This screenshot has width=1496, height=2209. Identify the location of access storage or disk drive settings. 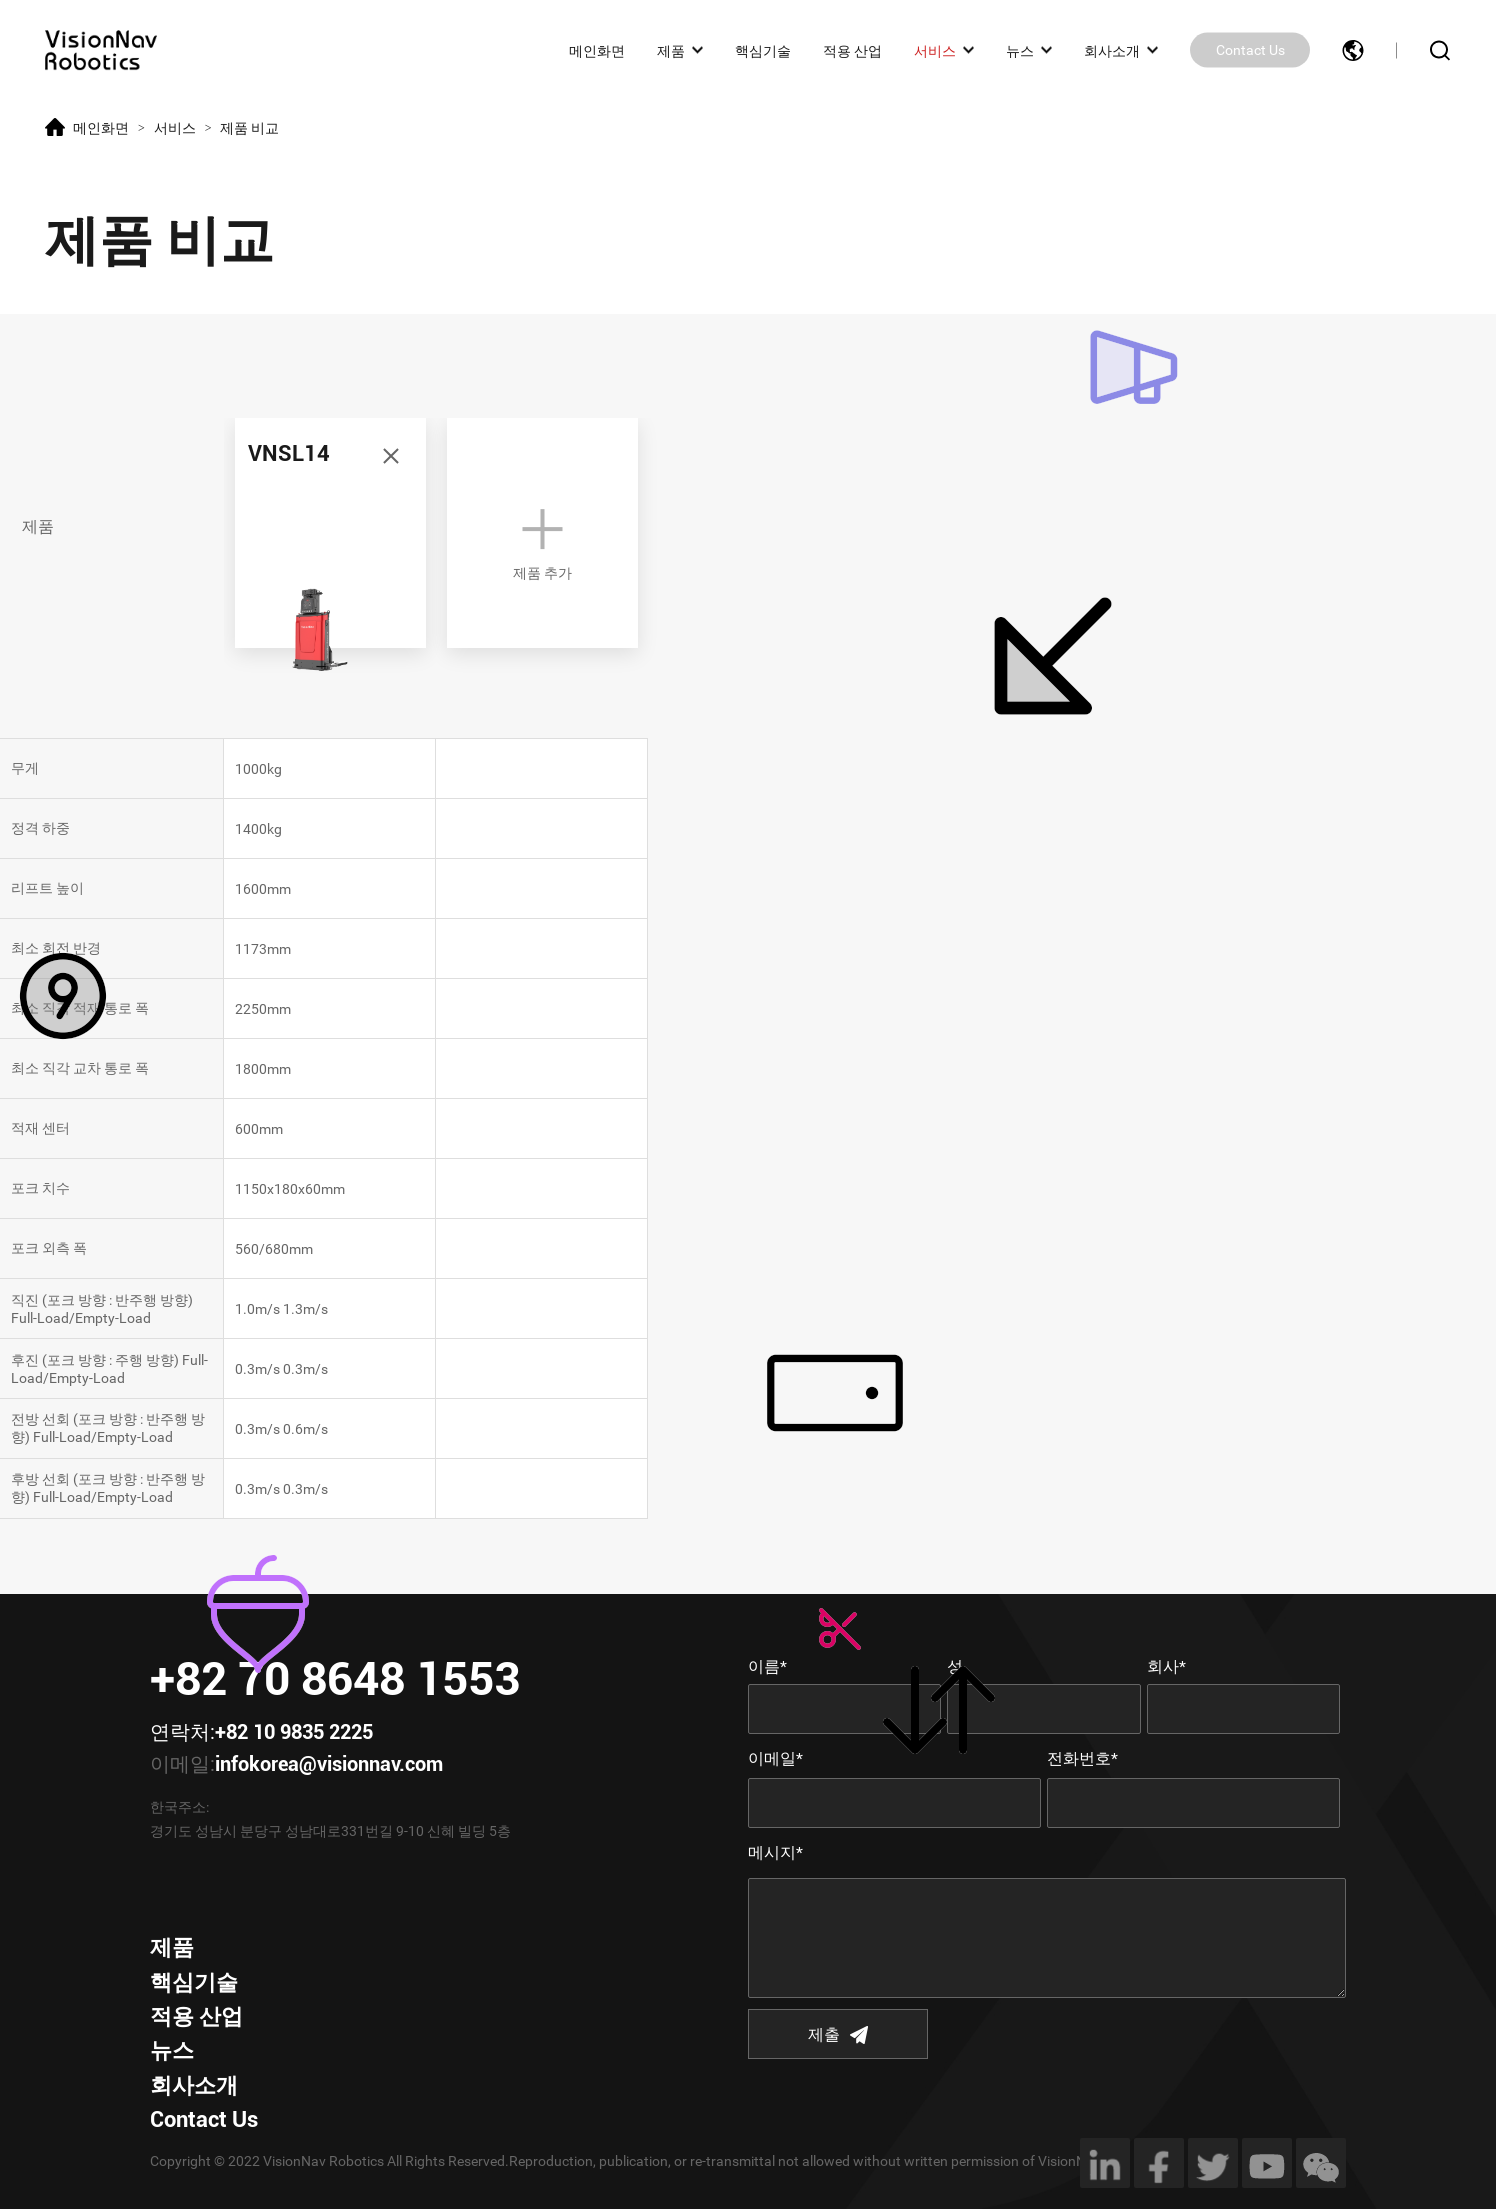
(835, 1393).